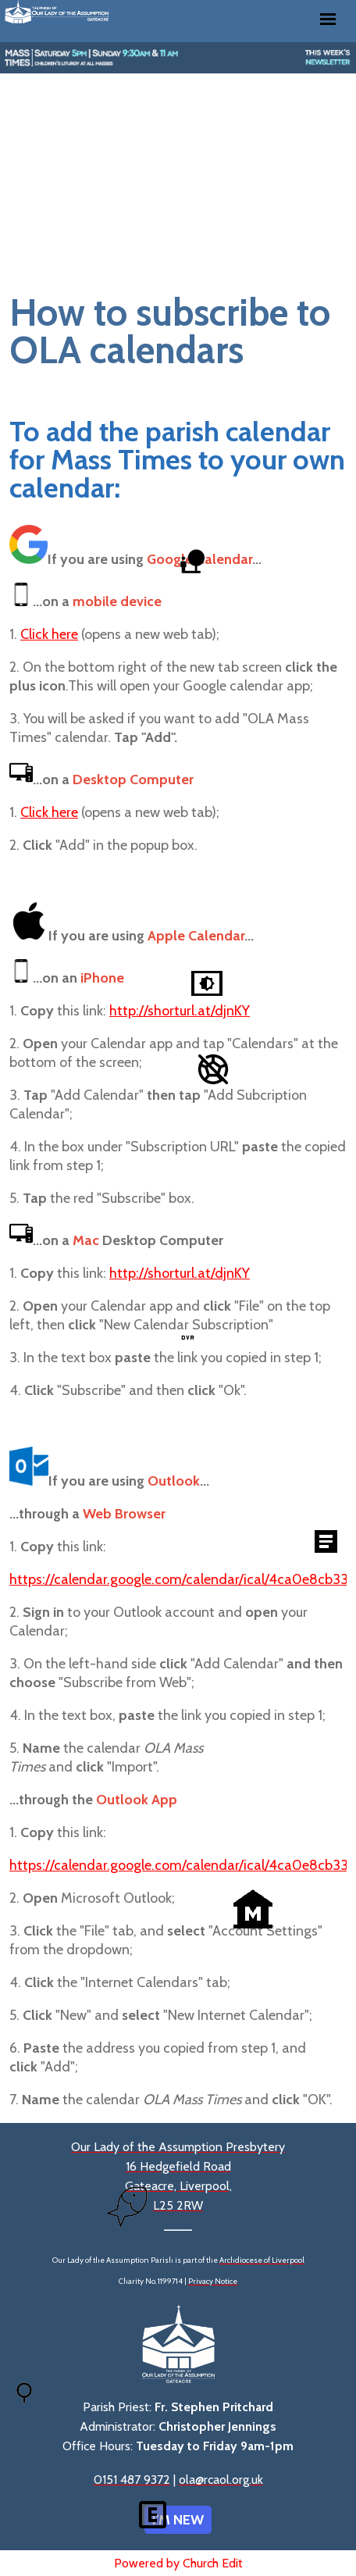 Image resolution: width=356 pixels, height=2576 pixels. Describe the element at coordinates (192, 561) in the screenshot. I see `explore outdoor activities or nature-related content` at that location.